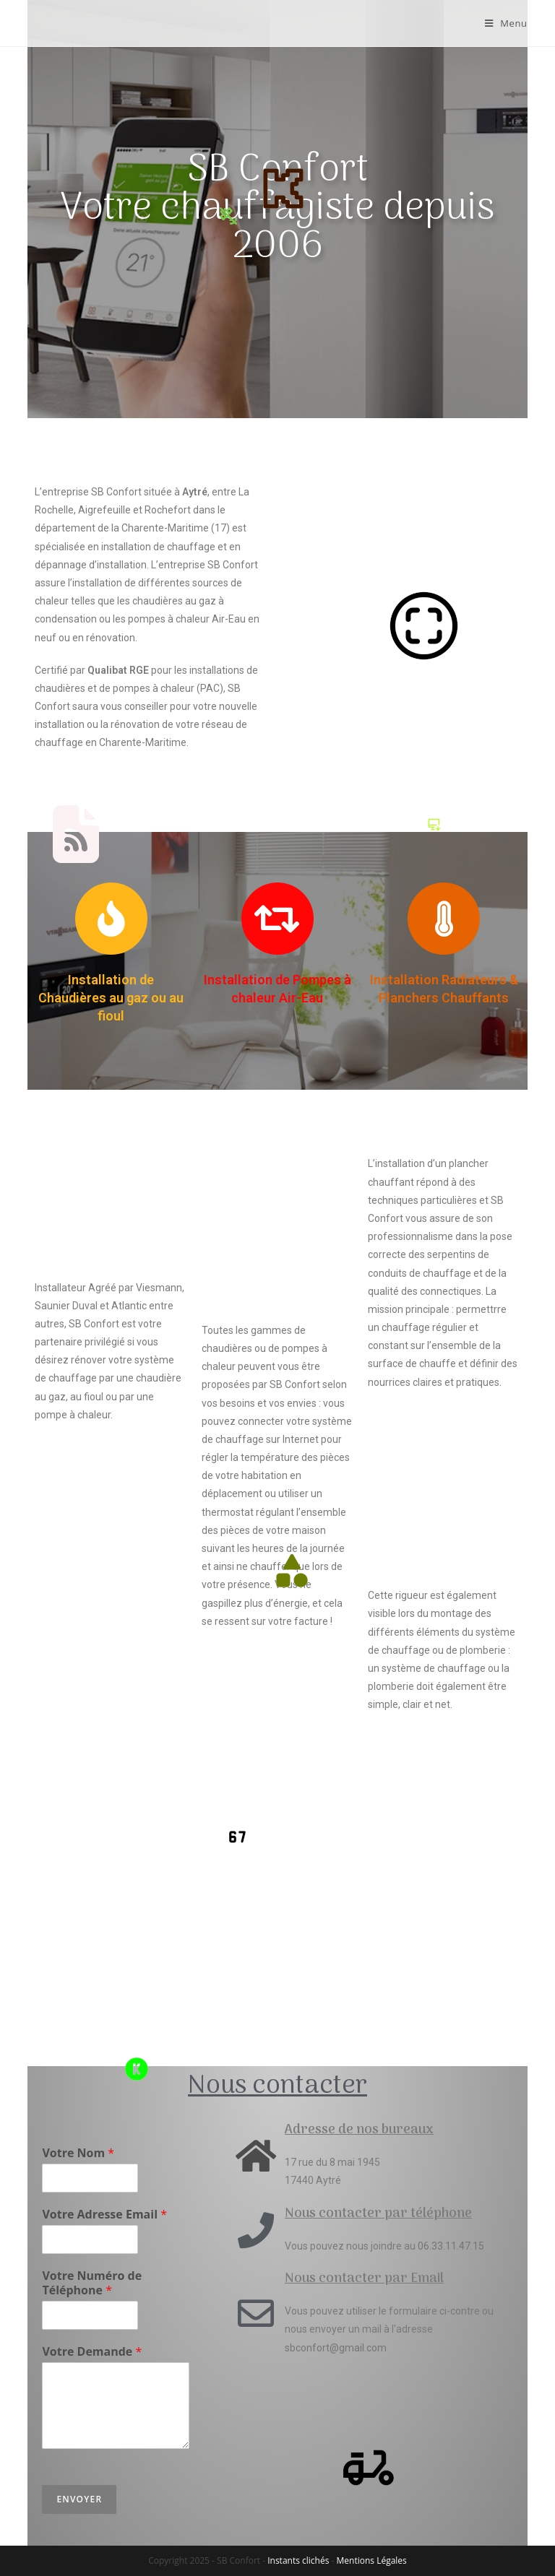 This screenshot has height=2576, width=555. I want to click on download to desktop computer, so click(434, 824).